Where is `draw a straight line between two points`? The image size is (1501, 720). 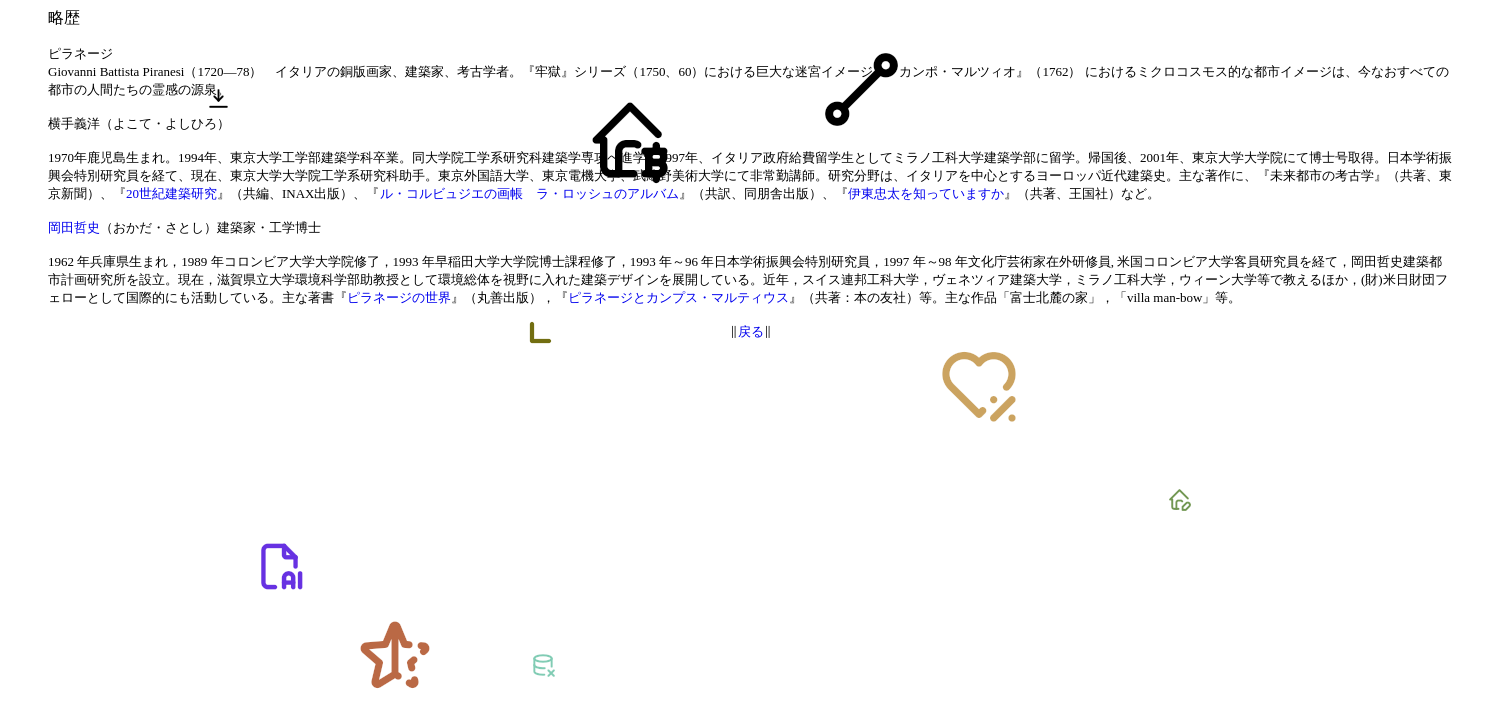 draw a straight line between two points is located at coordinates (861, 89).